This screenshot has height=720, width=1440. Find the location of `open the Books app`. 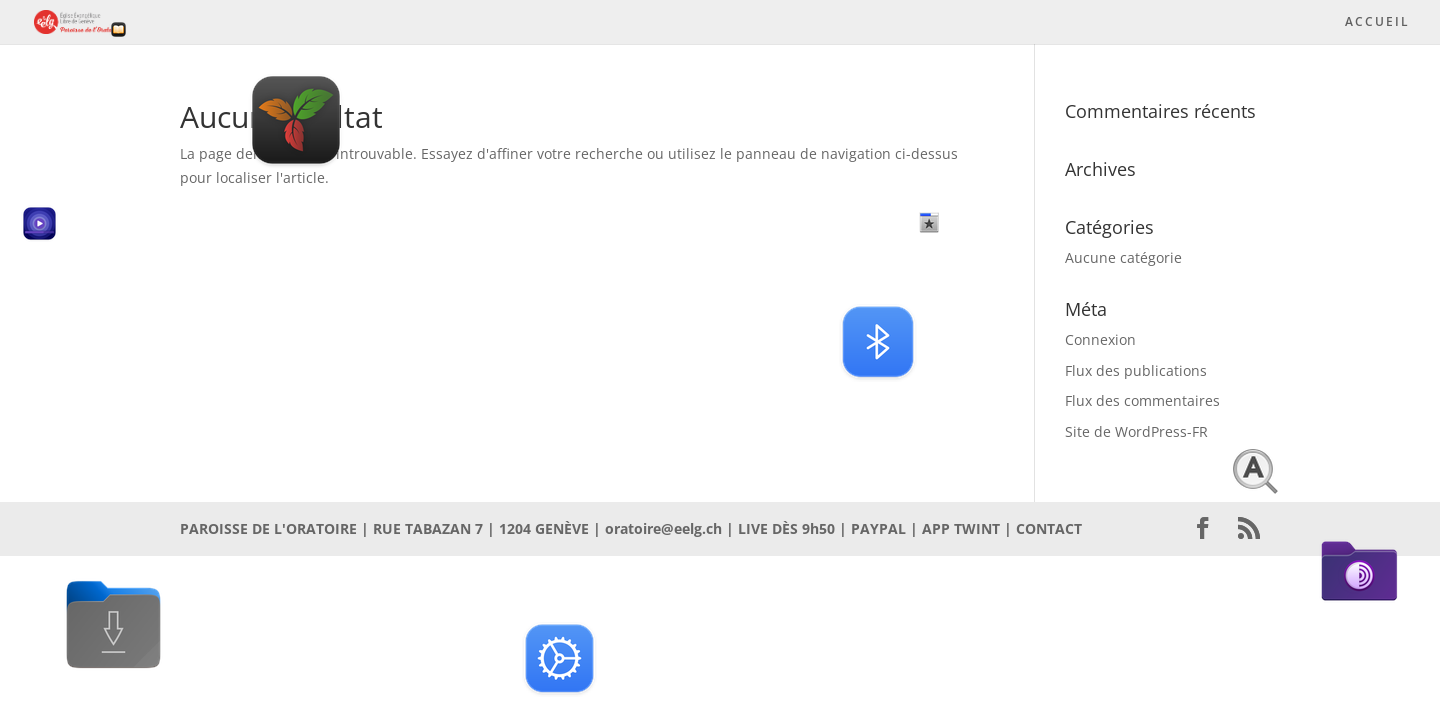

open the Books app is located at coordinates (118, 29).